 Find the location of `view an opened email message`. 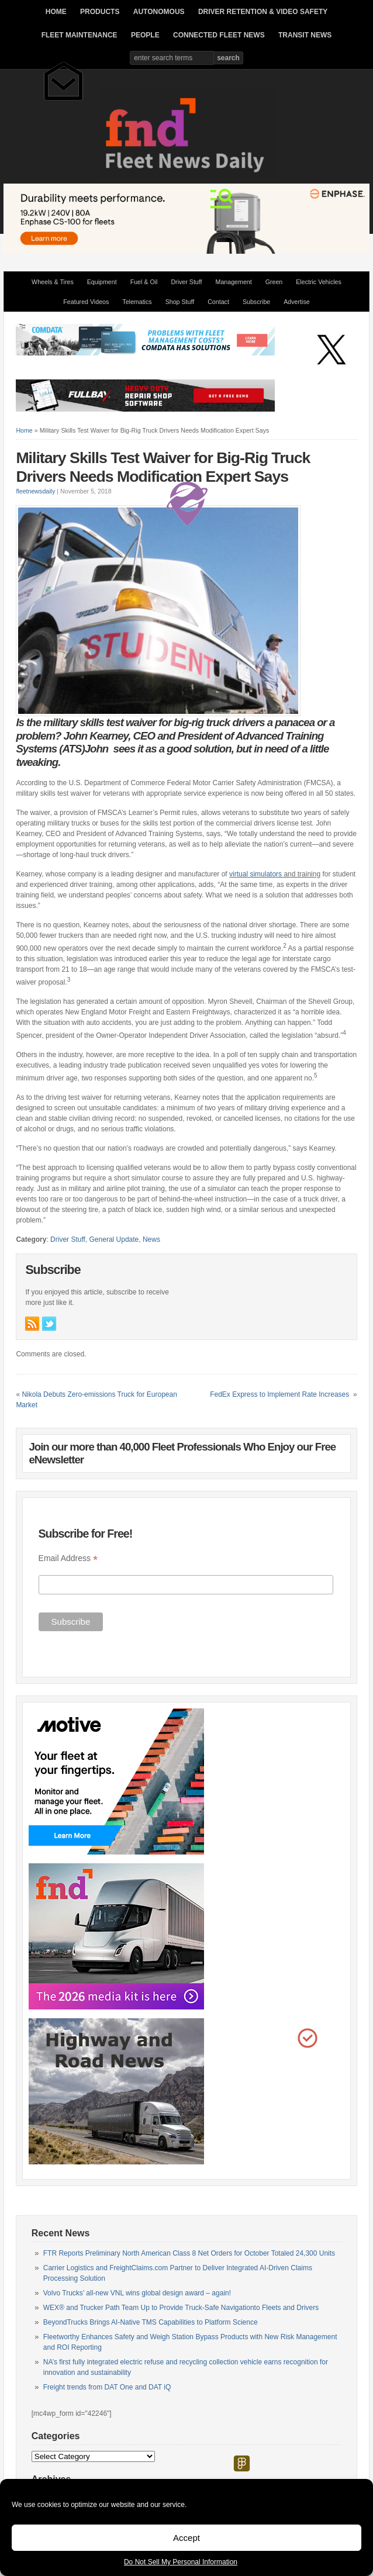

view an opened email message is located at coordinates (63, 82).